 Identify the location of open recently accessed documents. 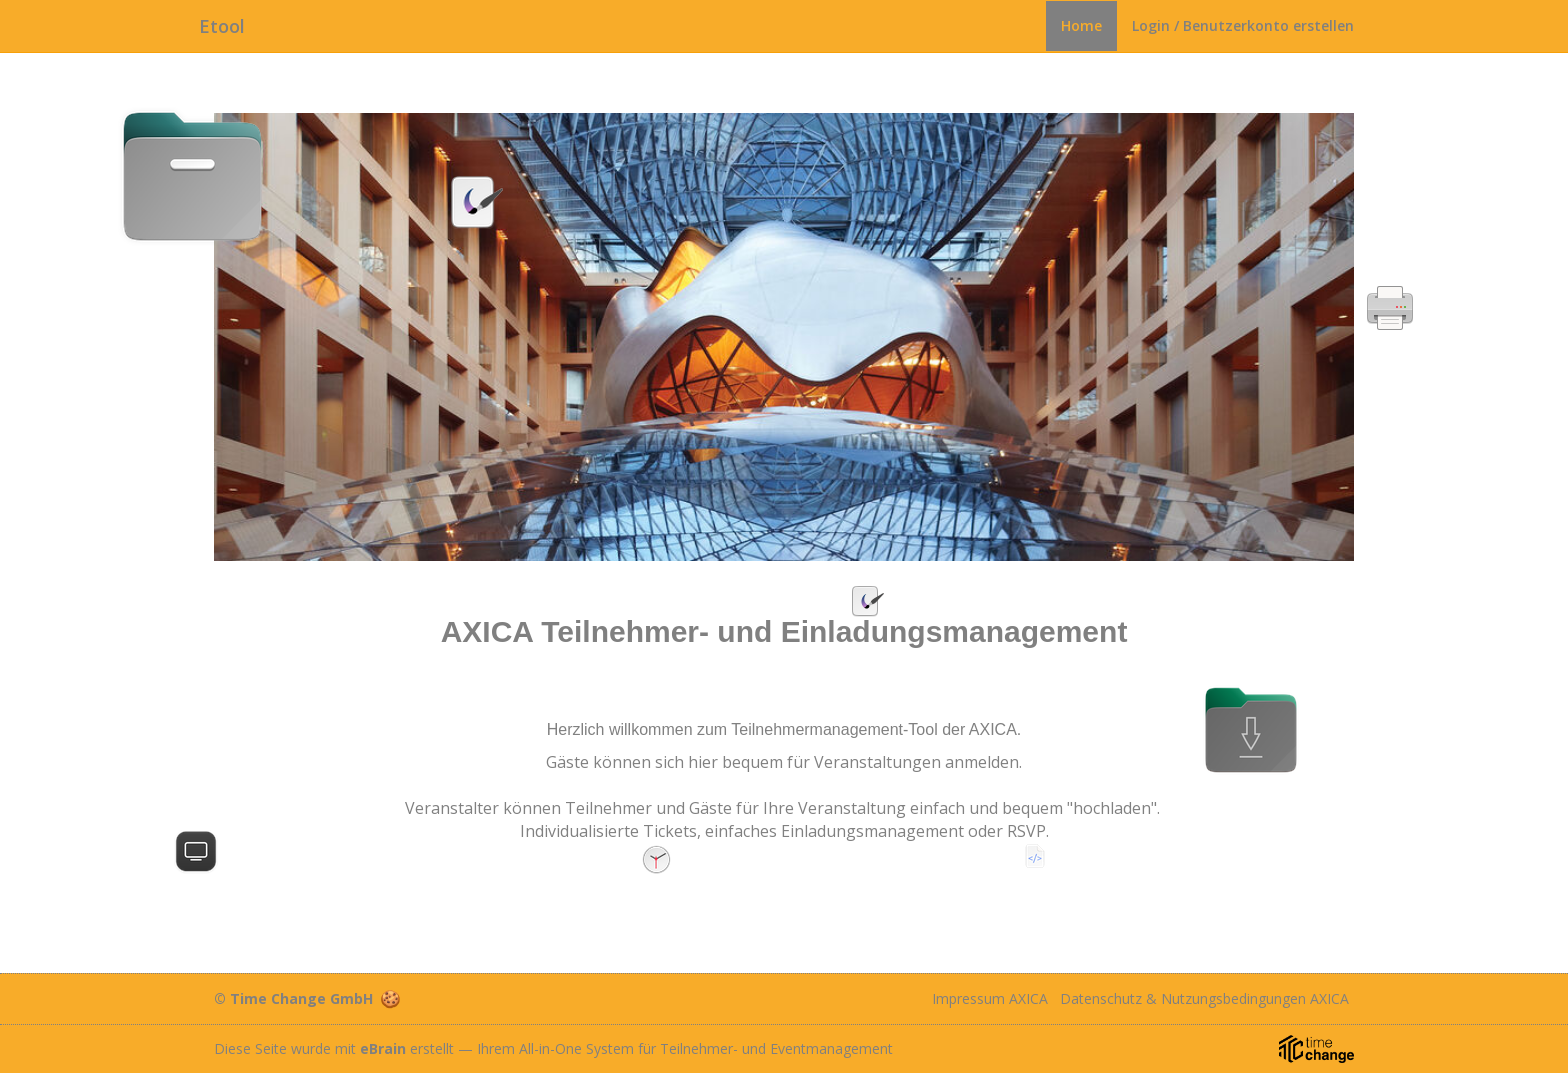
(656, 859).